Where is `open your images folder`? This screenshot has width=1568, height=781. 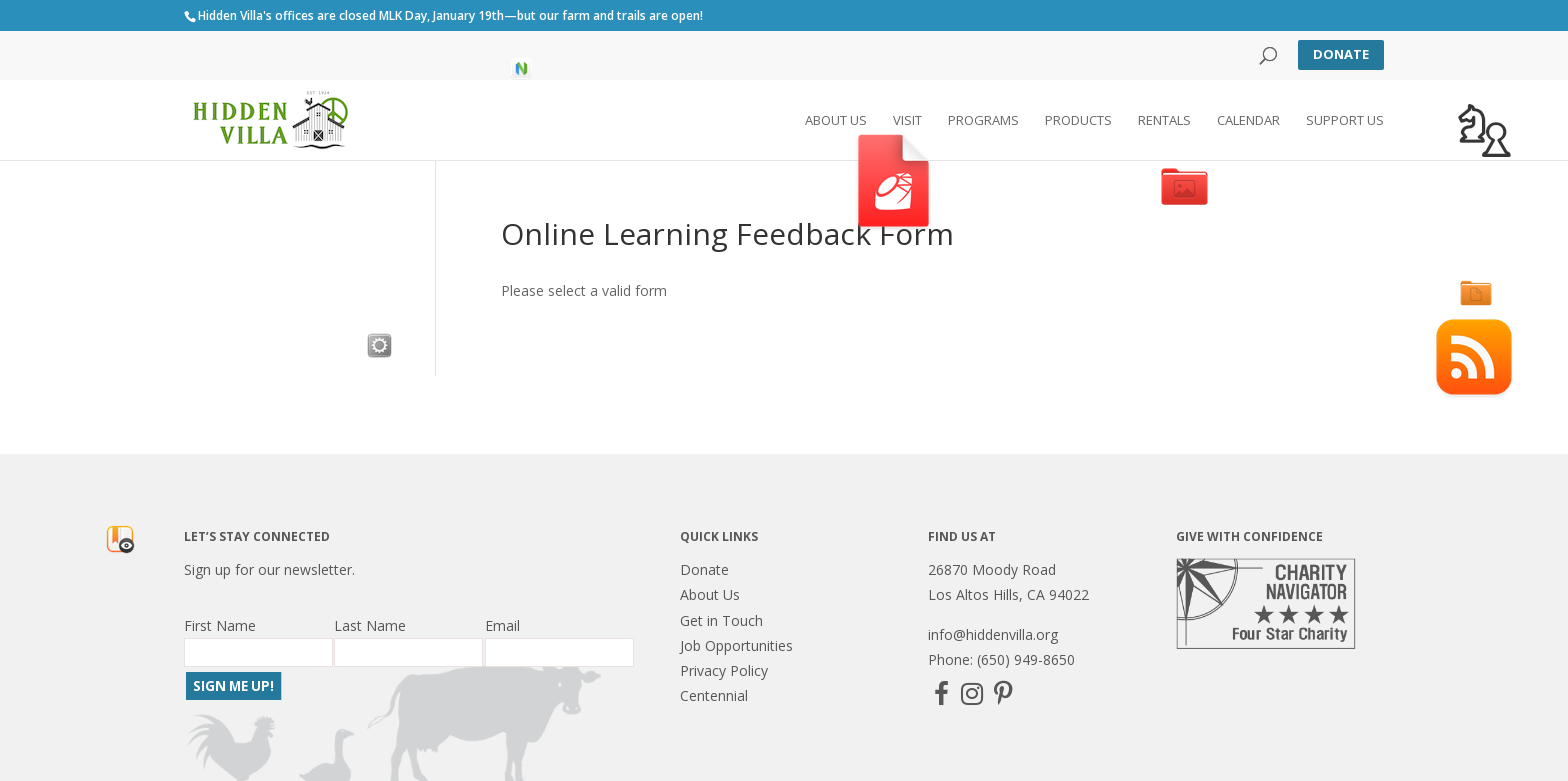 open your images folder is located at coordinates (1184, 186).